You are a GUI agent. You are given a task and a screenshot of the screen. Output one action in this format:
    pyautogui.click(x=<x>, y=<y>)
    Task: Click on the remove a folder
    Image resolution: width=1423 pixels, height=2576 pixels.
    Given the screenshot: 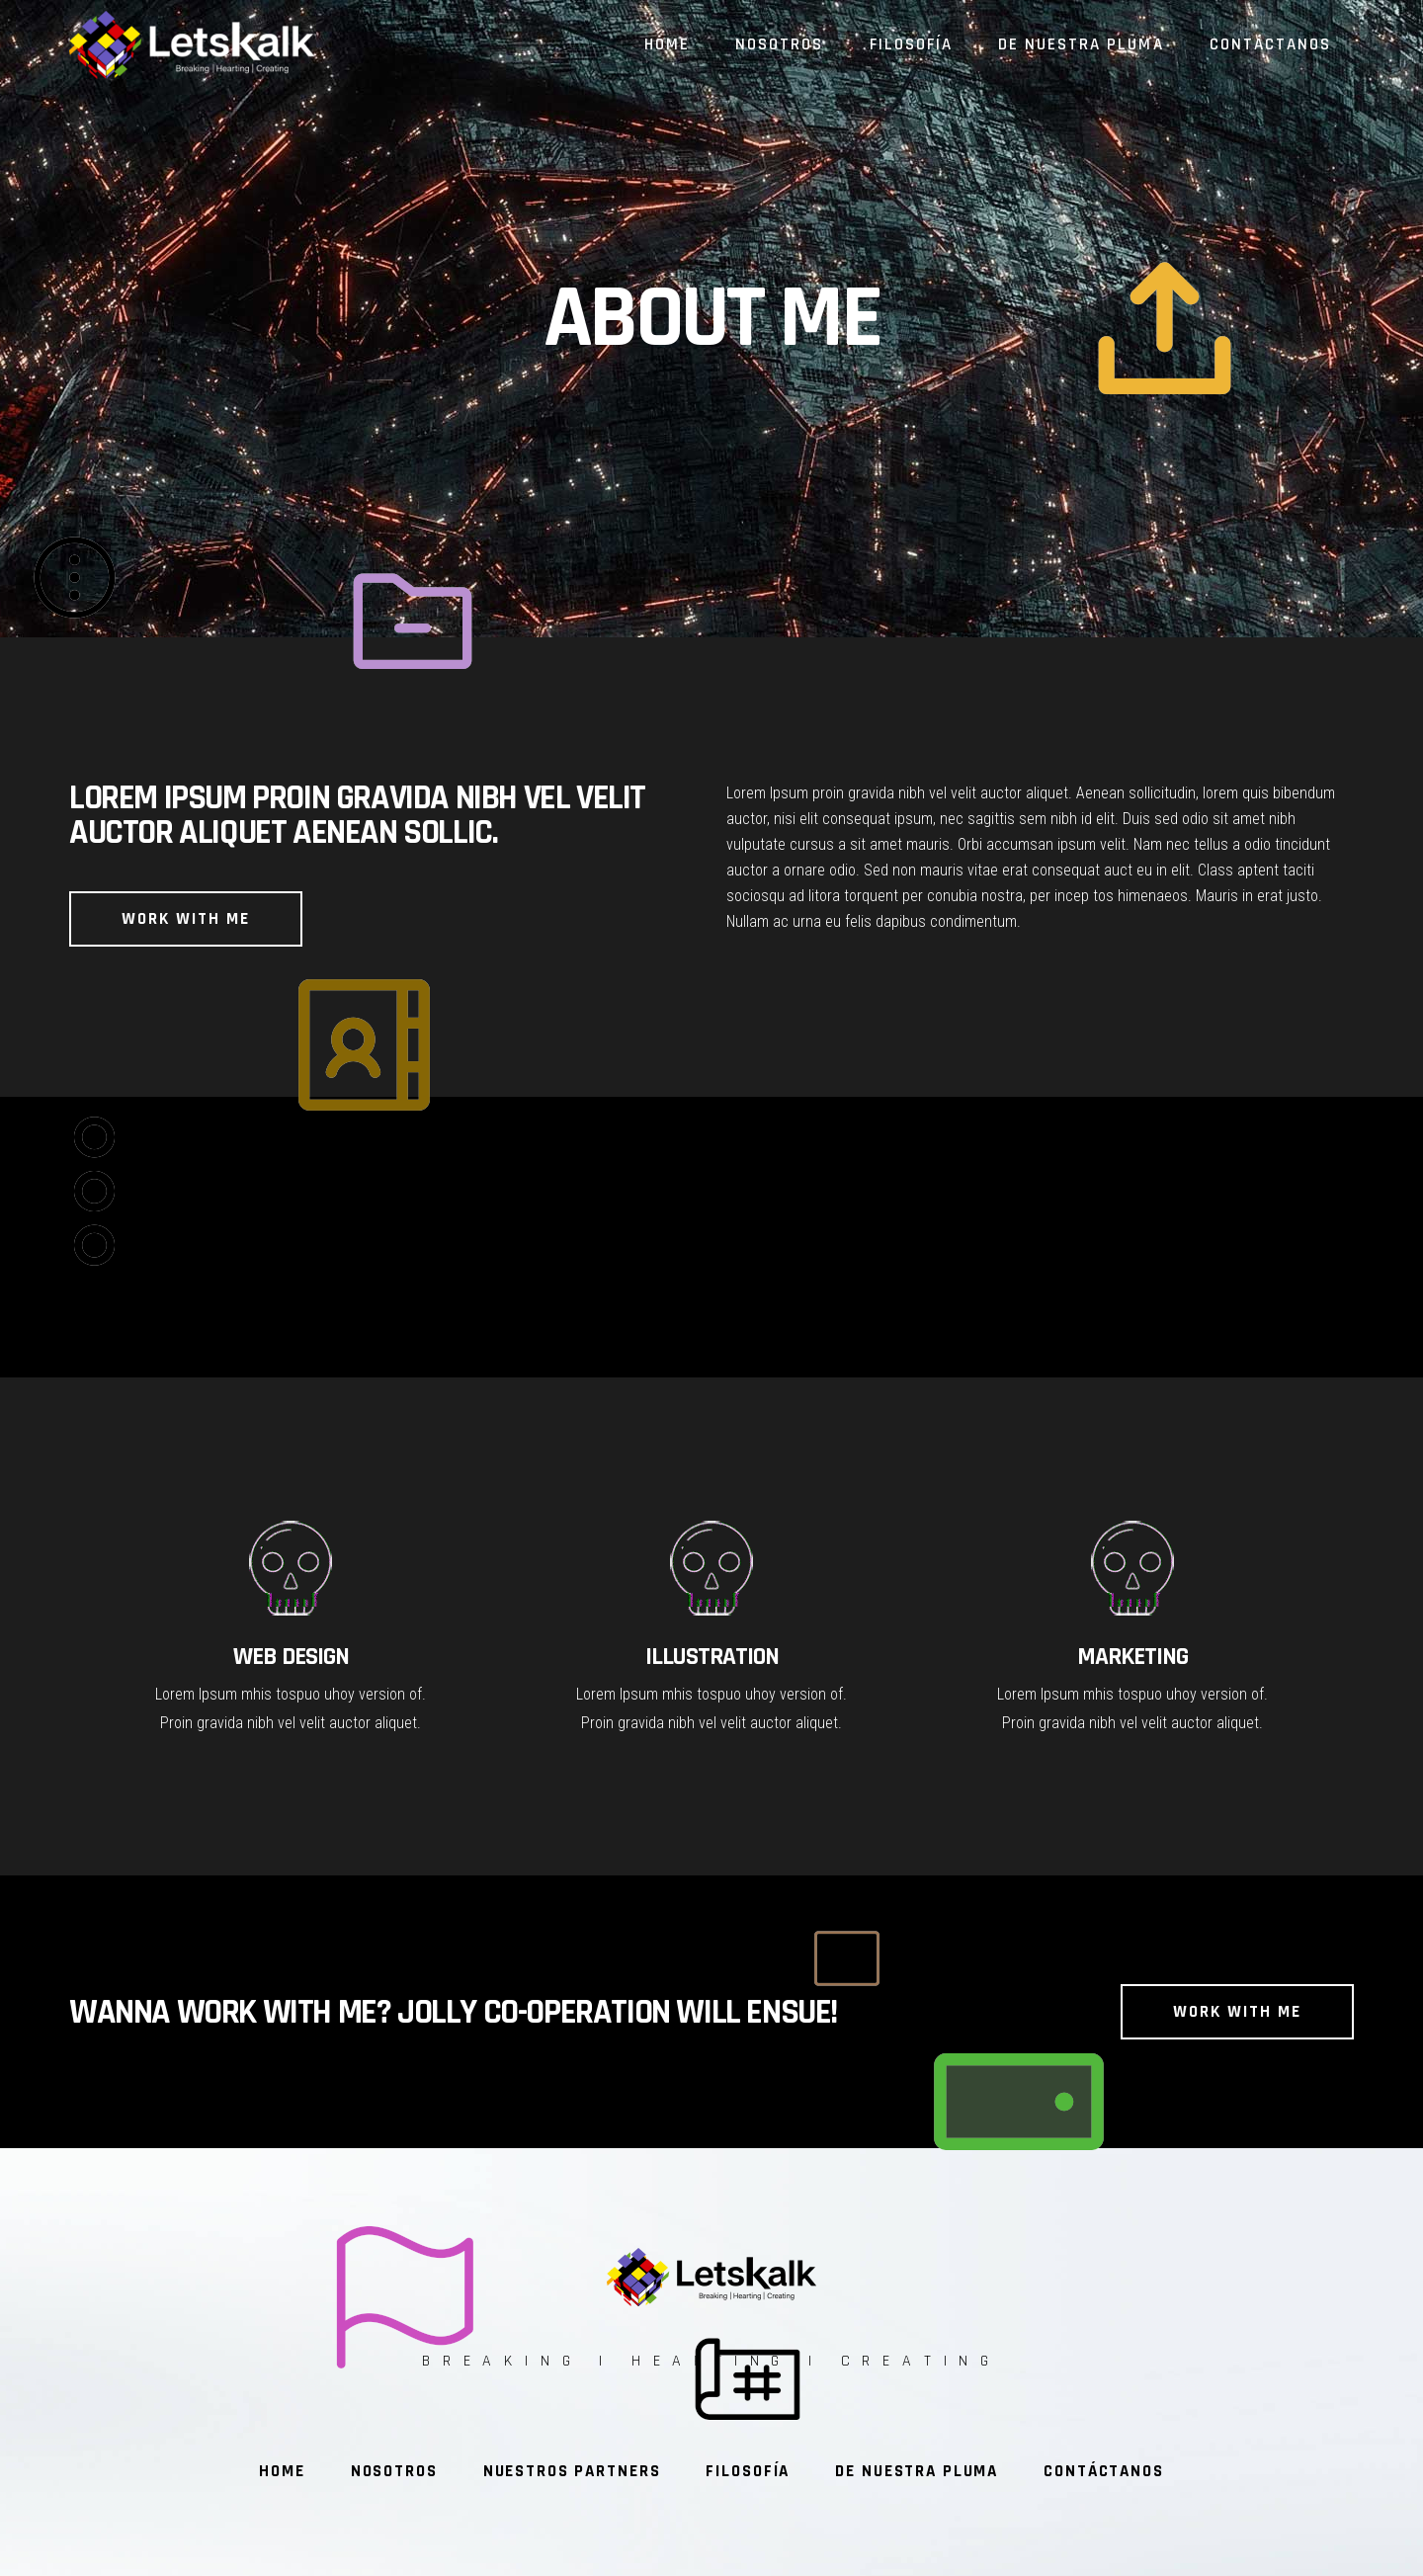 What is the action you would take?
    pyautogui.click(x=412, y=619)
    